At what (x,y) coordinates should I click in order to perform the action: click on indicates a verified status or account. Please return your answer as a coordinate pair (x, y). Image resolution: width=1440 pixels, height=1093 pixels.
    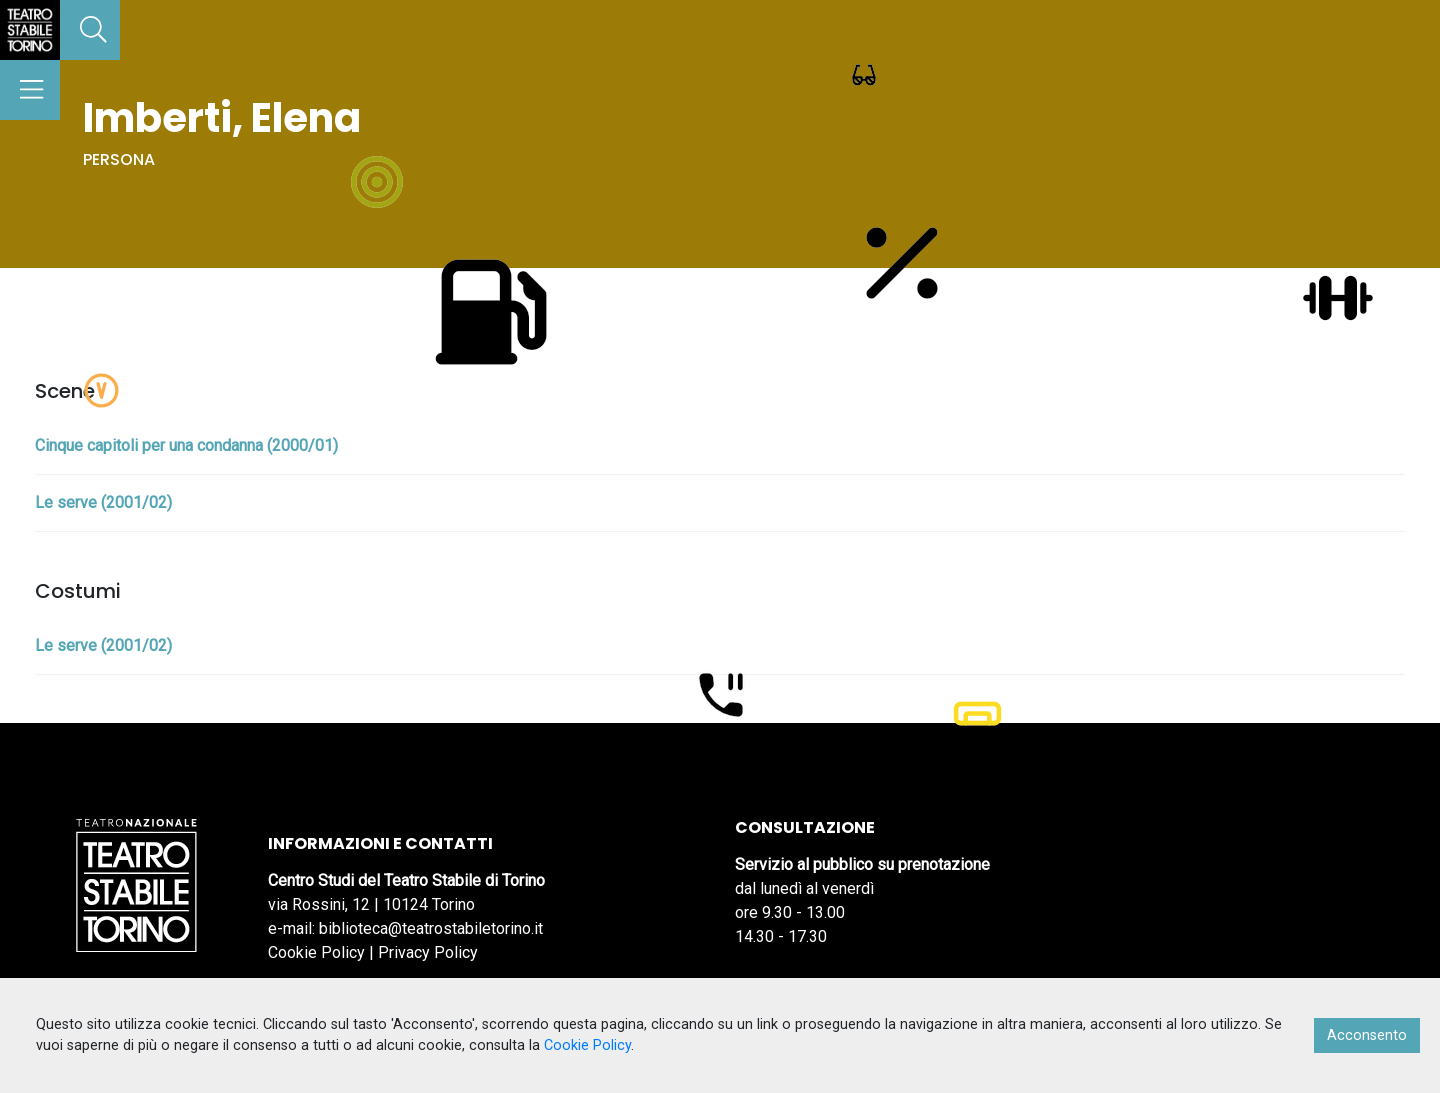
    Looking at the image, I should click on (101, 390).